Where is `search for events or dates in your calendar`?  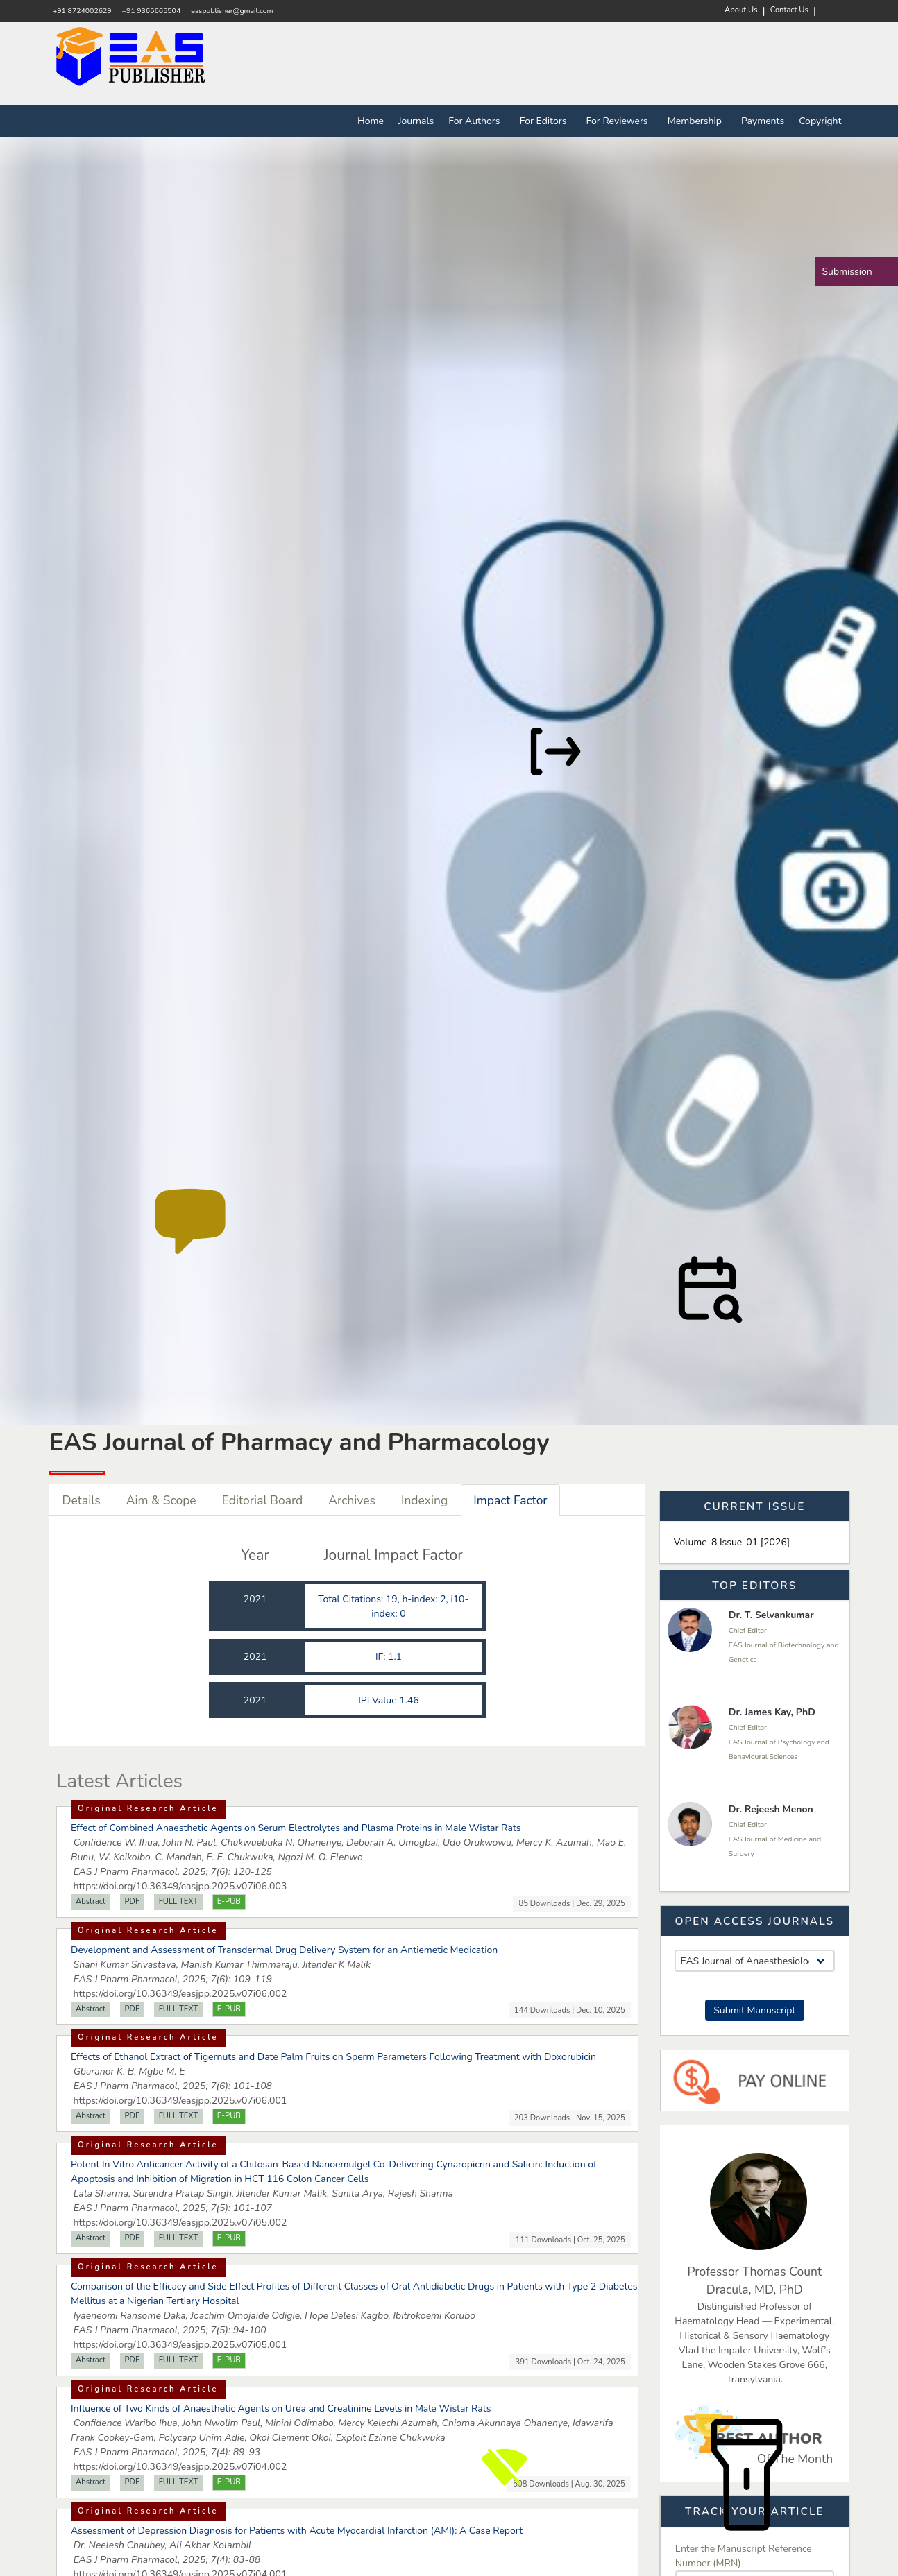
search for events or dates in your calendar is located at coordinates (707, 1288).